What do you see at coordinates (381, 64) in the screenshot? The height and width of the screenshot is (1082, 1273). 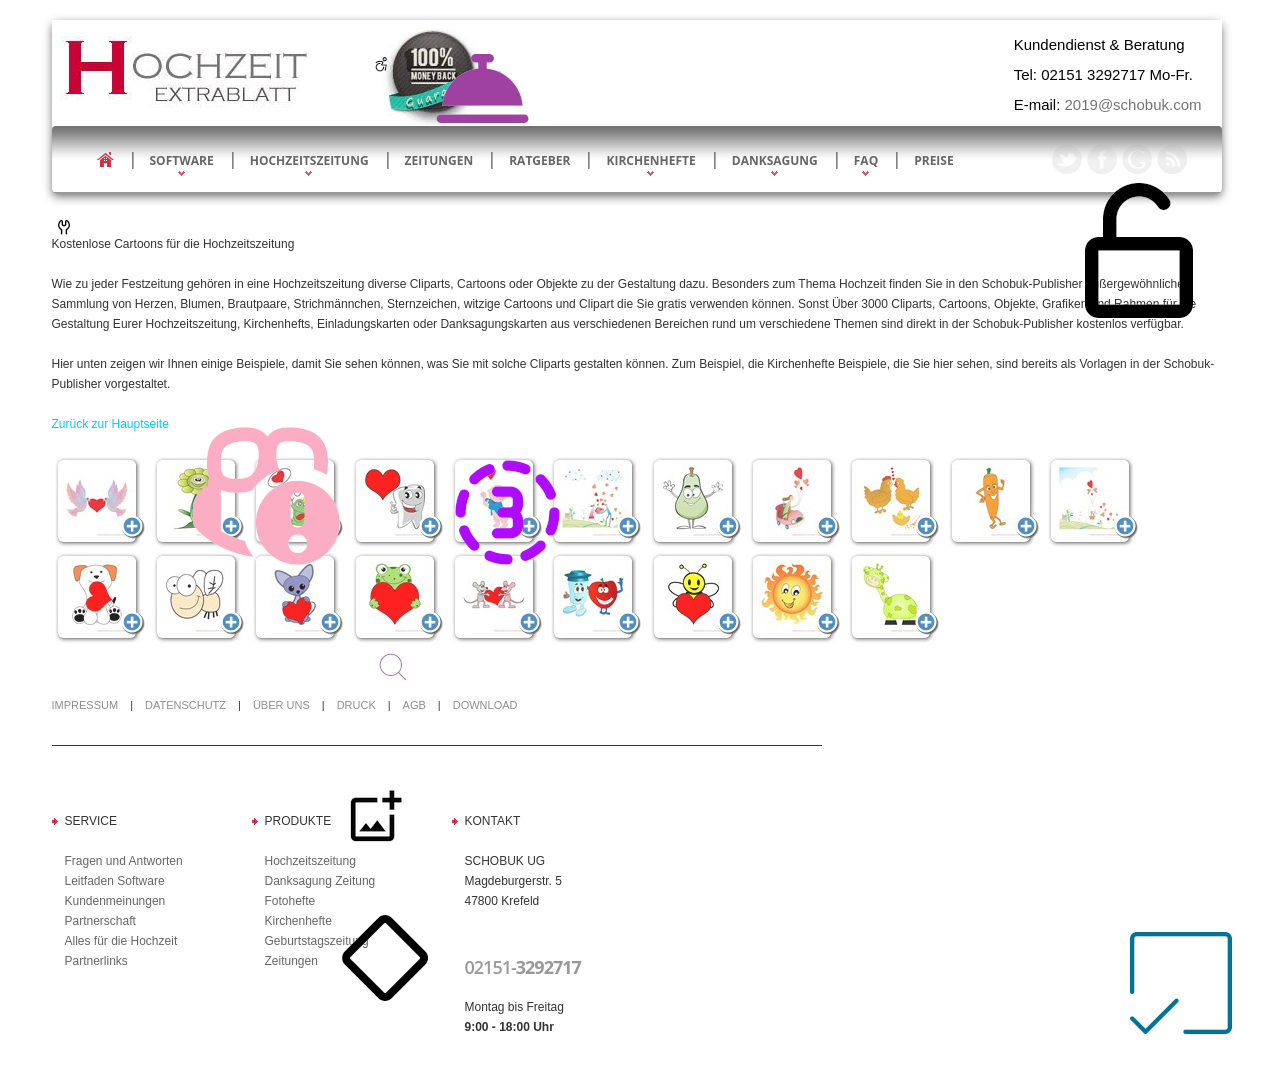 I see `indicates wheelchair accessible facility` at bounding box center [381, 64].